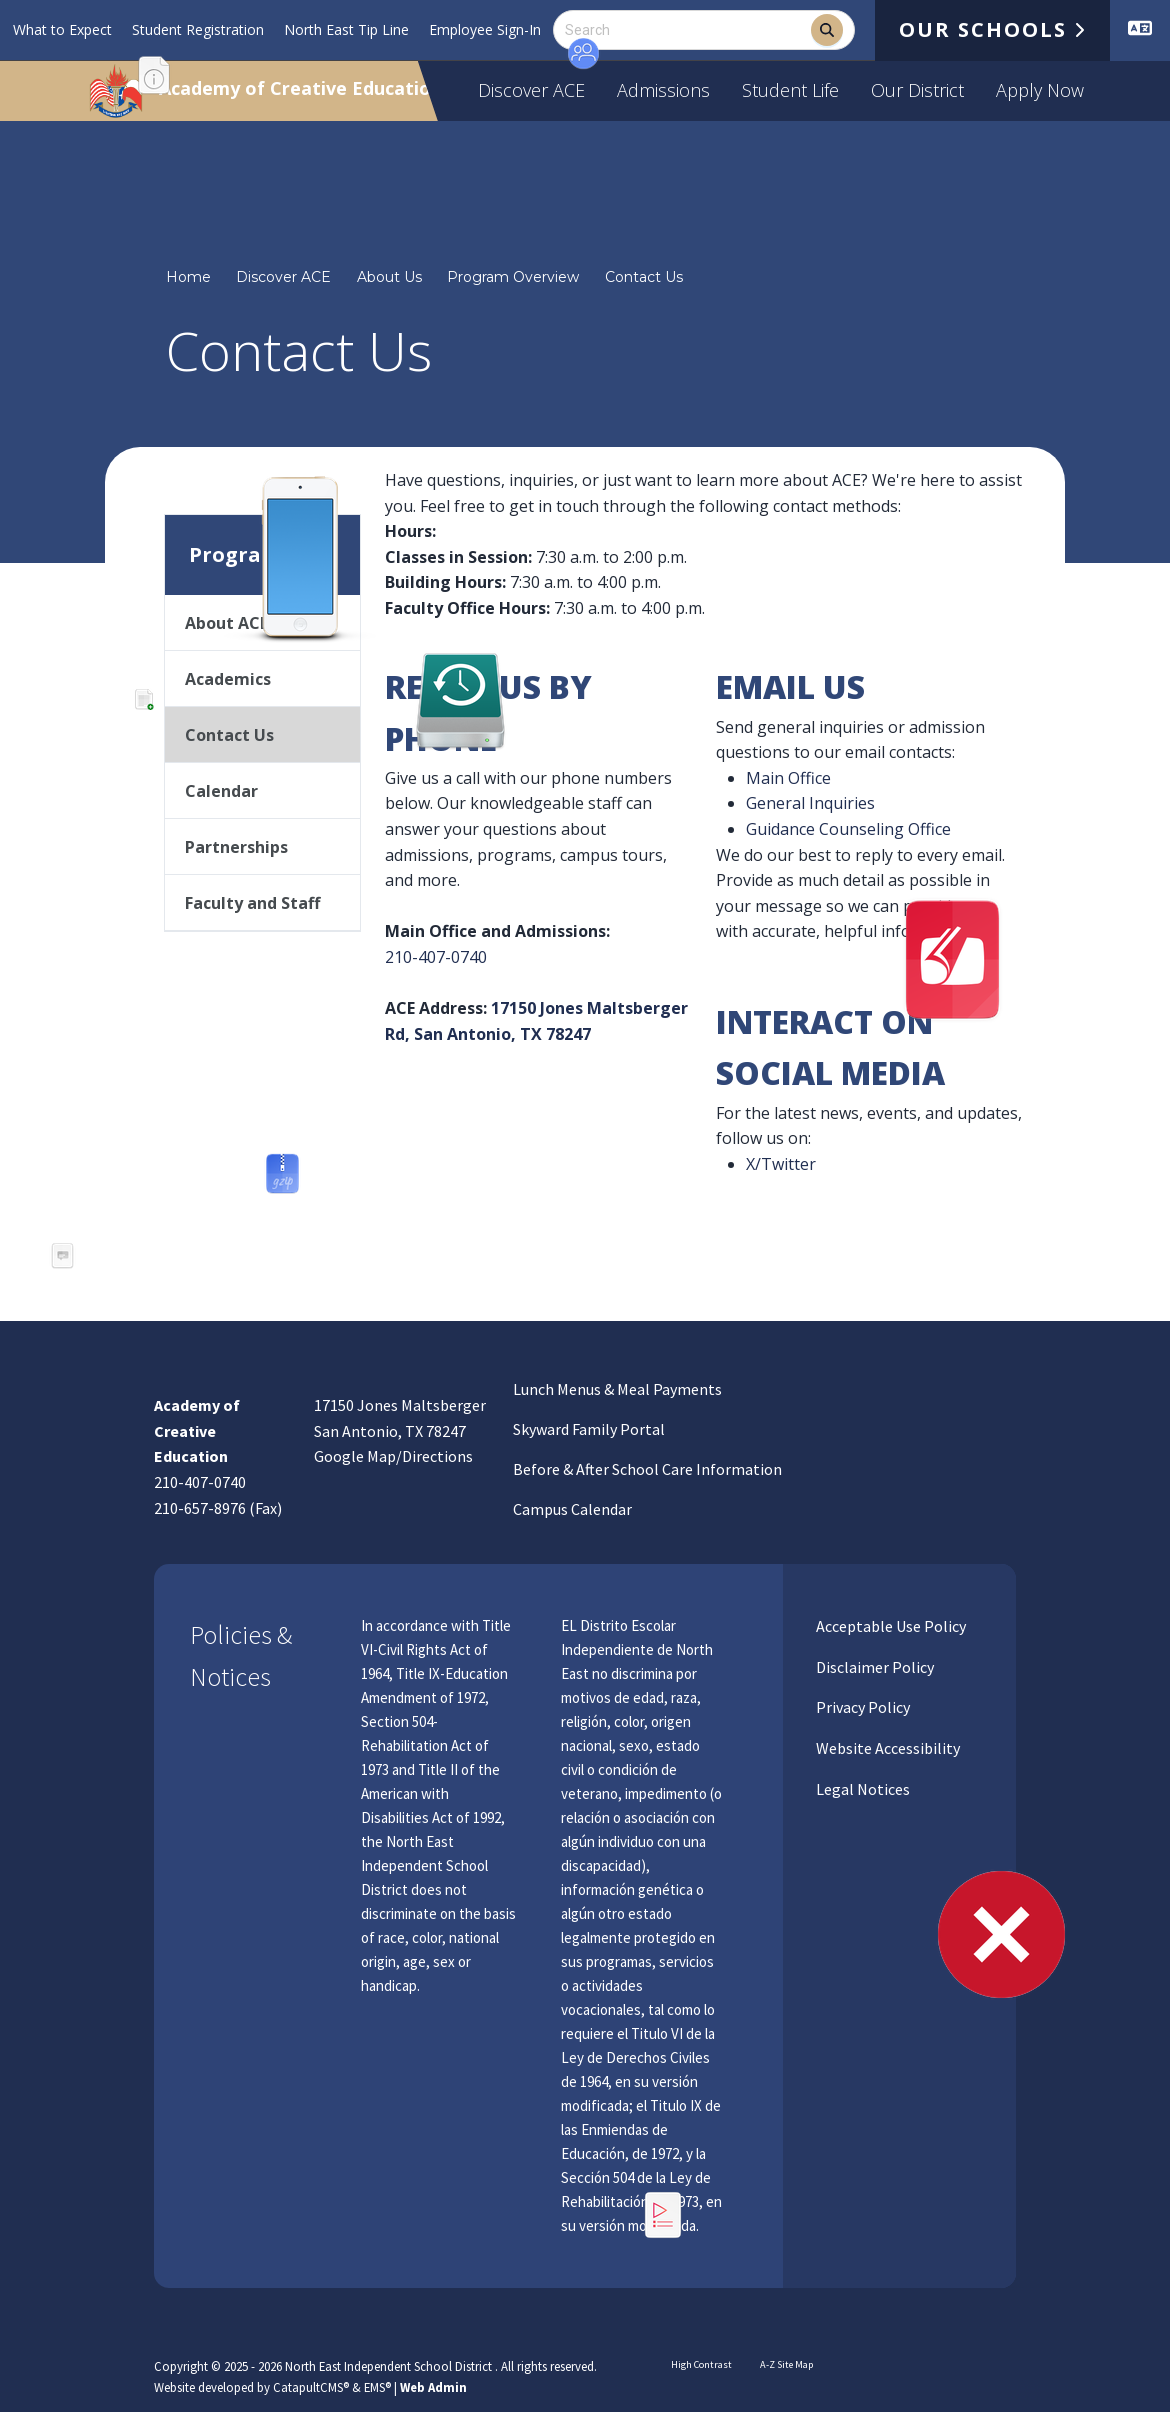 Image resolution: width=1170 pixels, height=2412 pixels. What do you see at coordinates (154, 75) in the screenshot?
I see `open the readme documentation file` at bounding box center [154, 75].